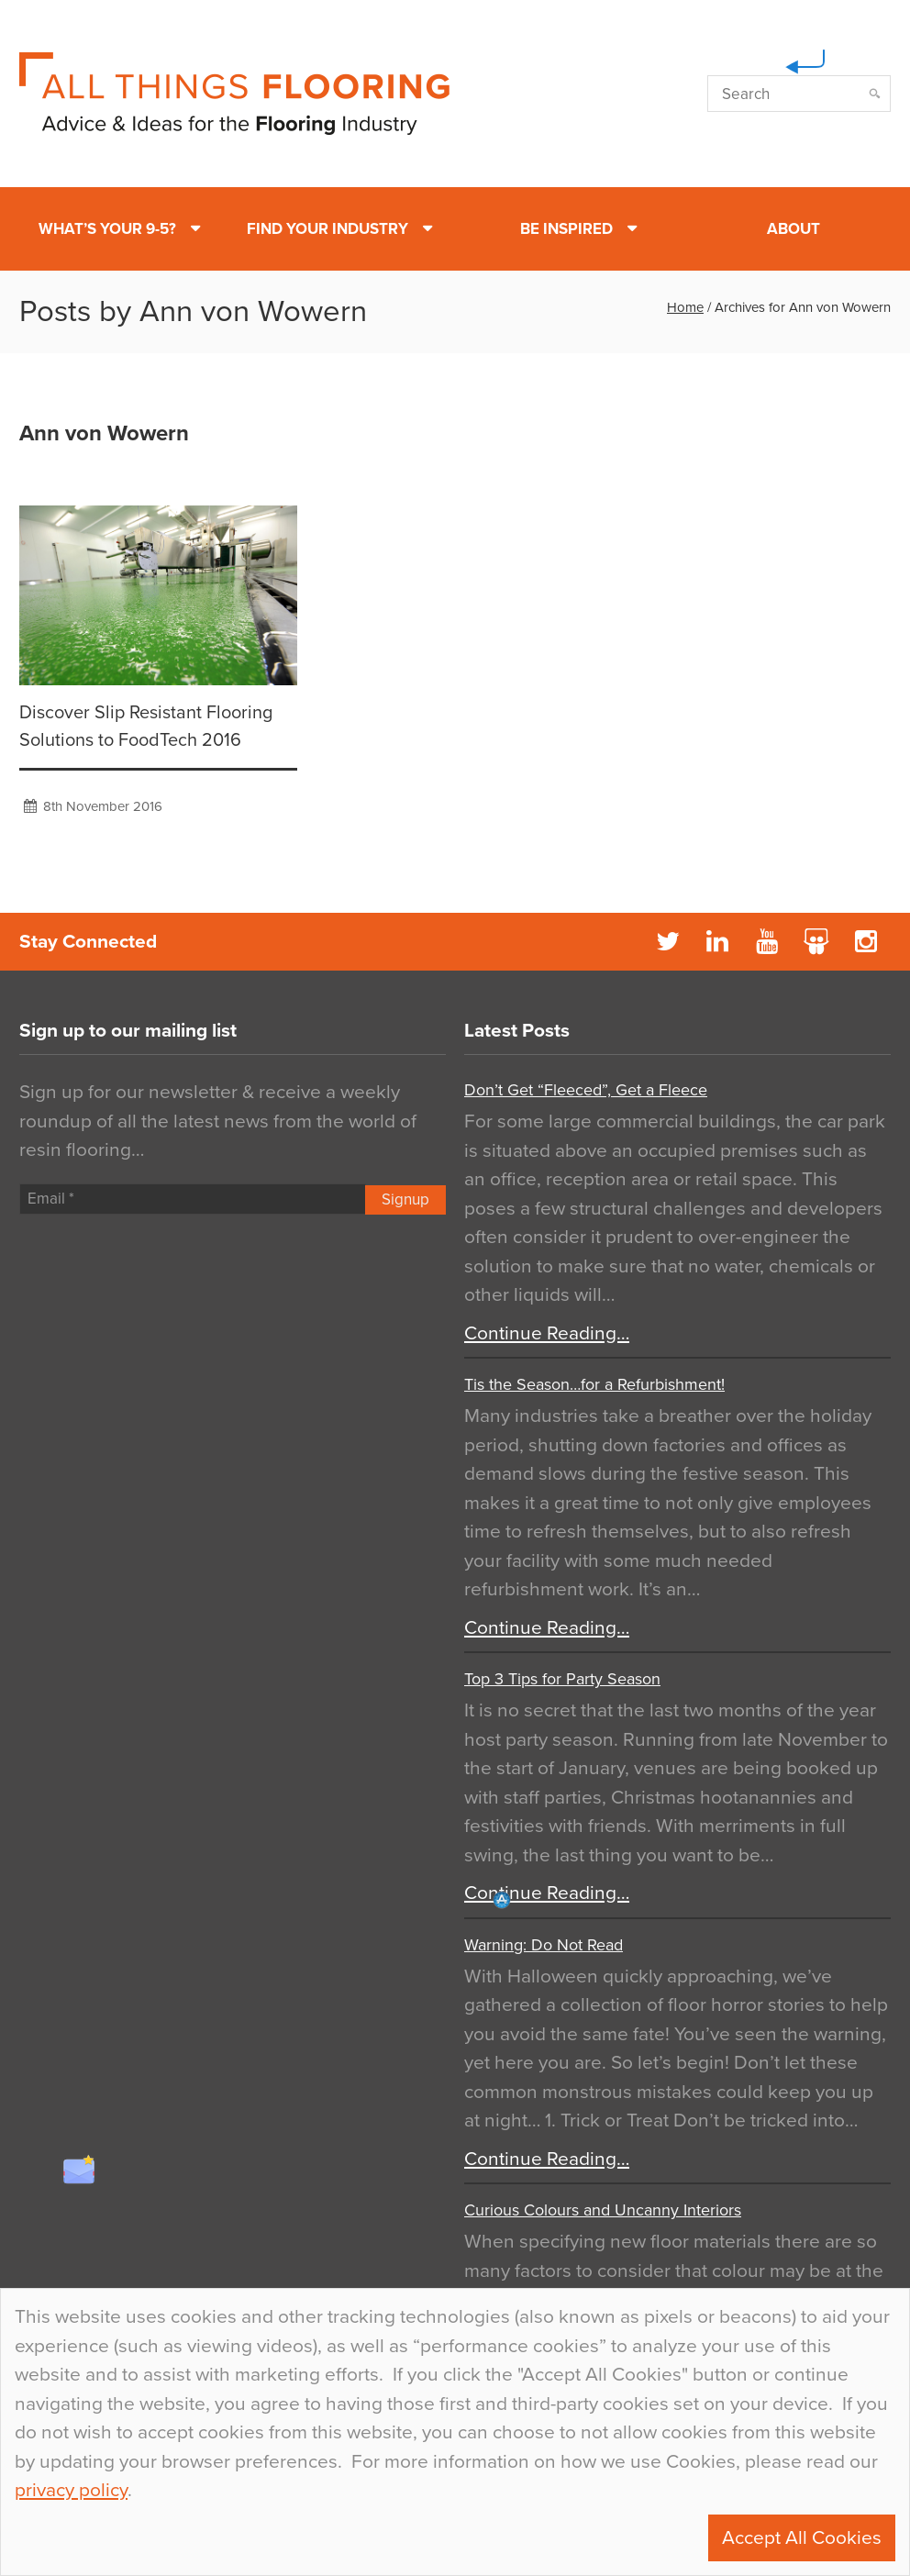  What do you see at coordinates (79, 2171) in the screenshot?
I see `mark email as unread` at bounding box center [79, 2171].